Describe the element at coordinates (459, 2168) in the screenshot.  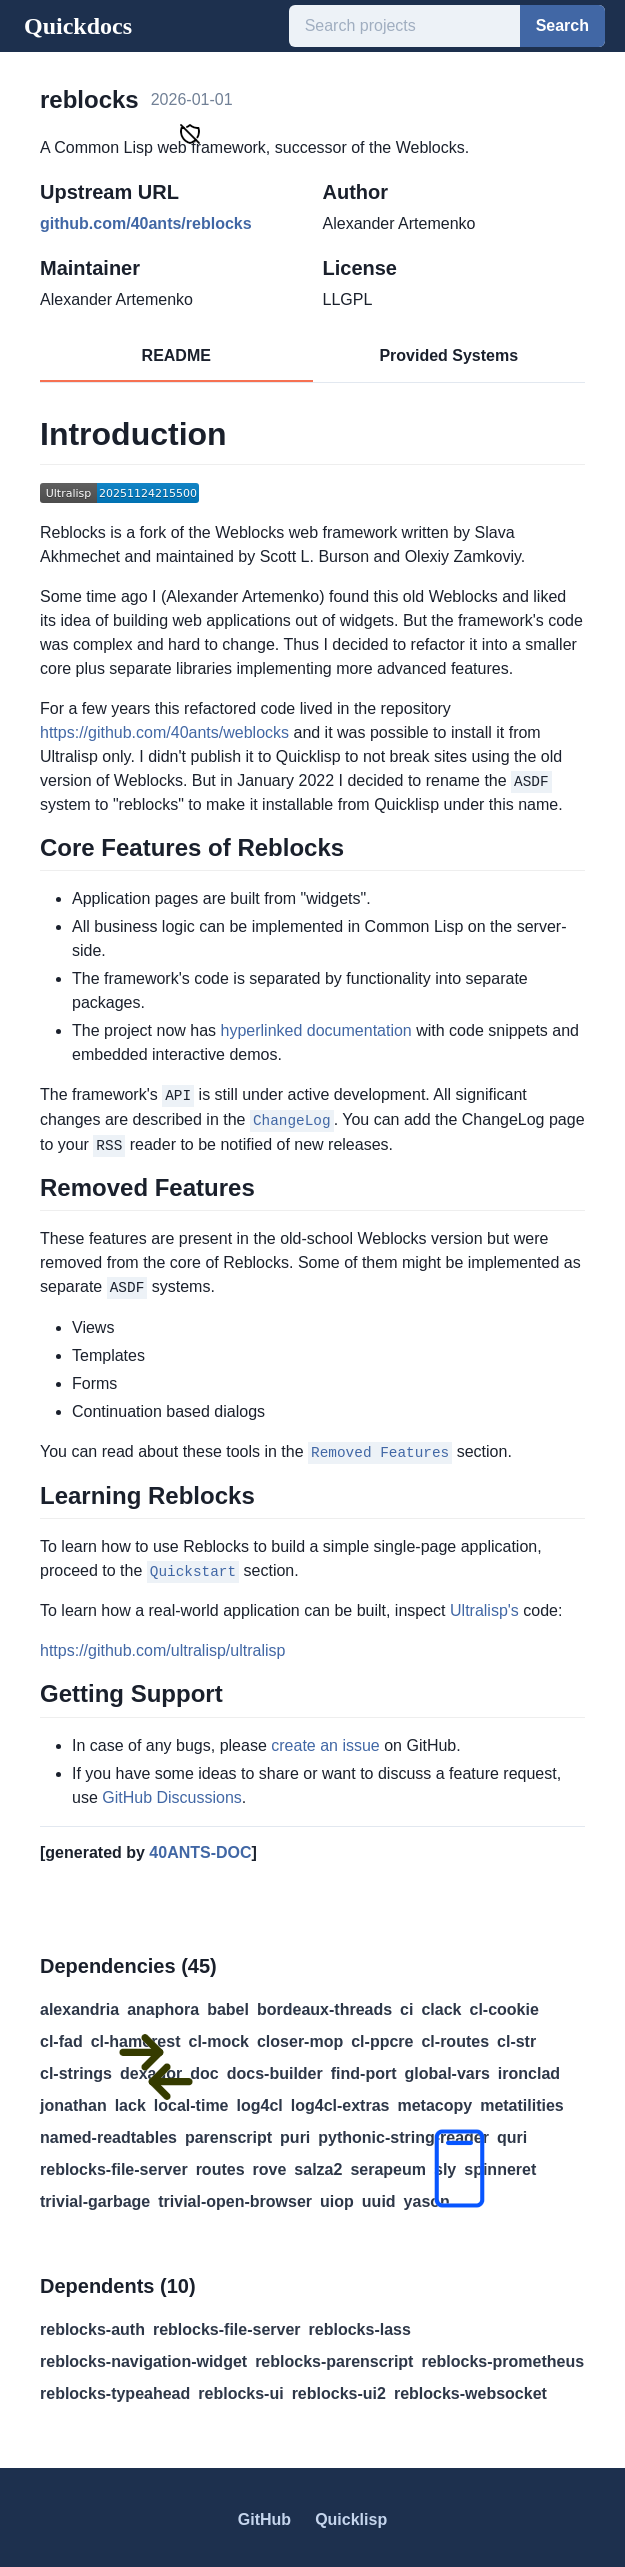
I see `phone speaker or audio output settings` at that location.